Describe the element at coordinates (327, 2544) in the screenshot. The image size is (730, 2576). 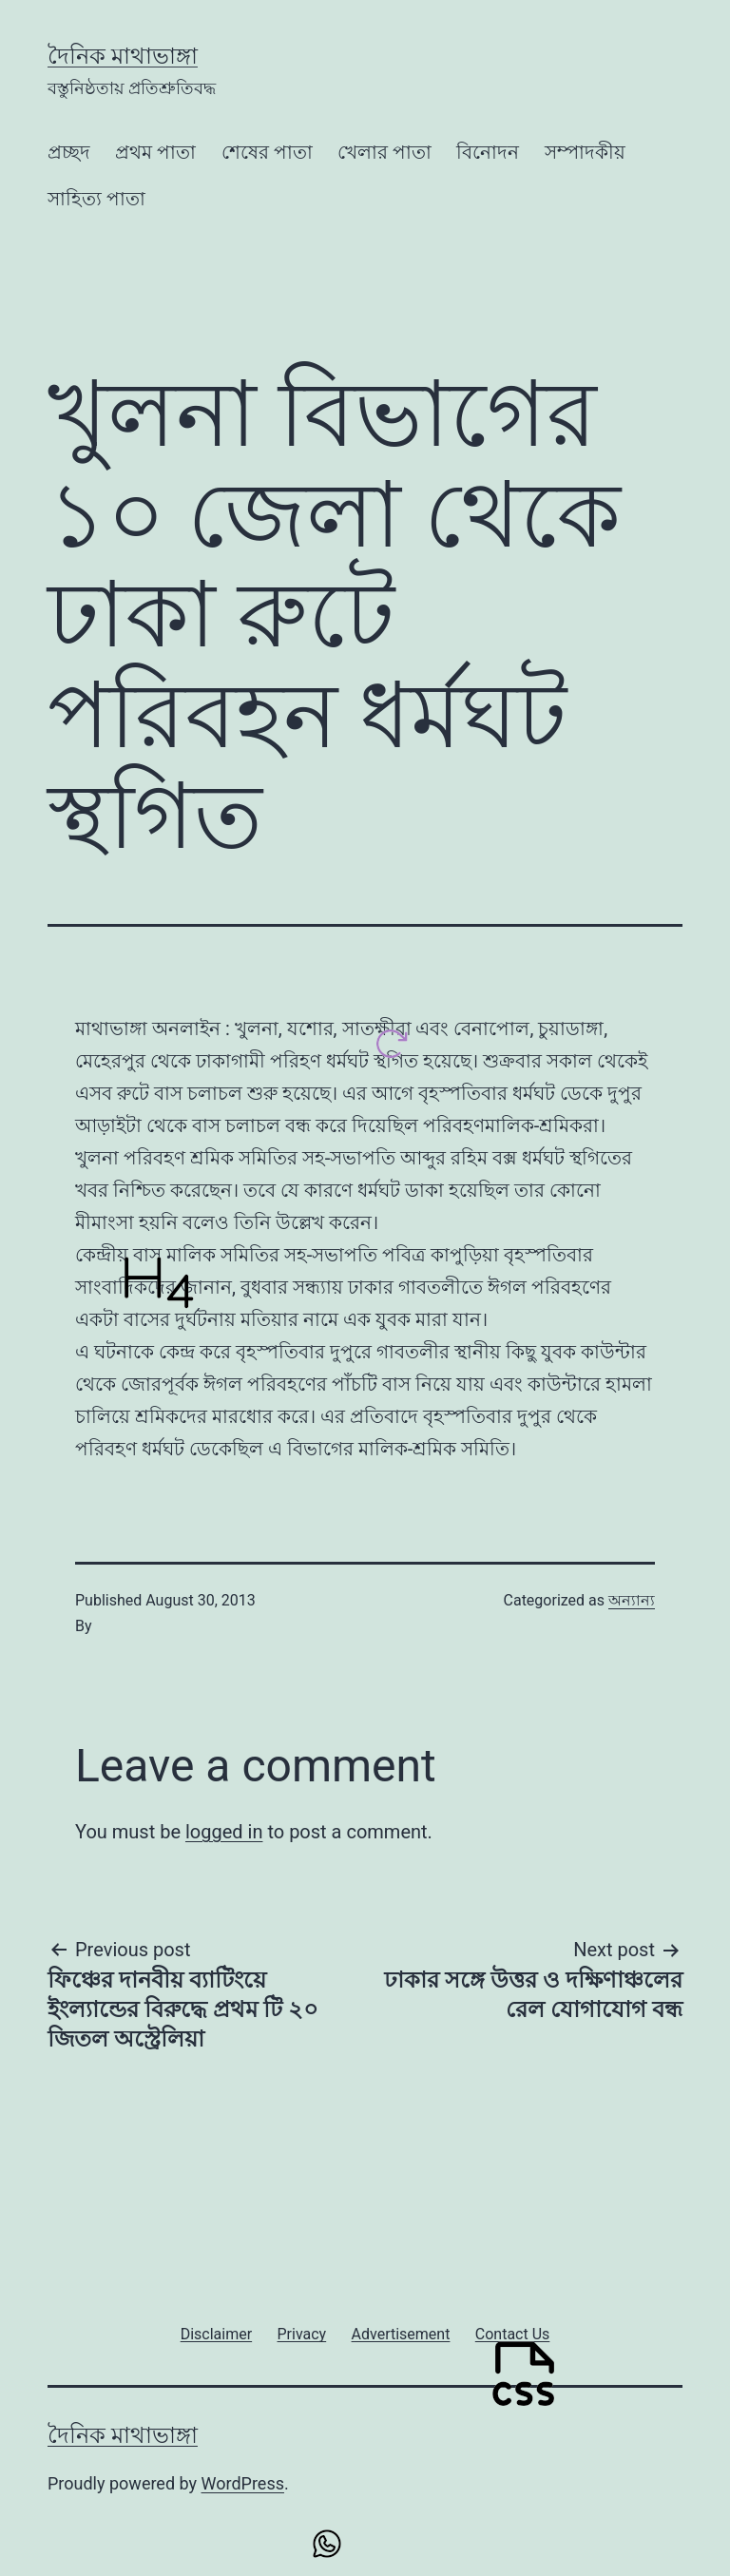
I see `open whatsapp messaging app` at that location.